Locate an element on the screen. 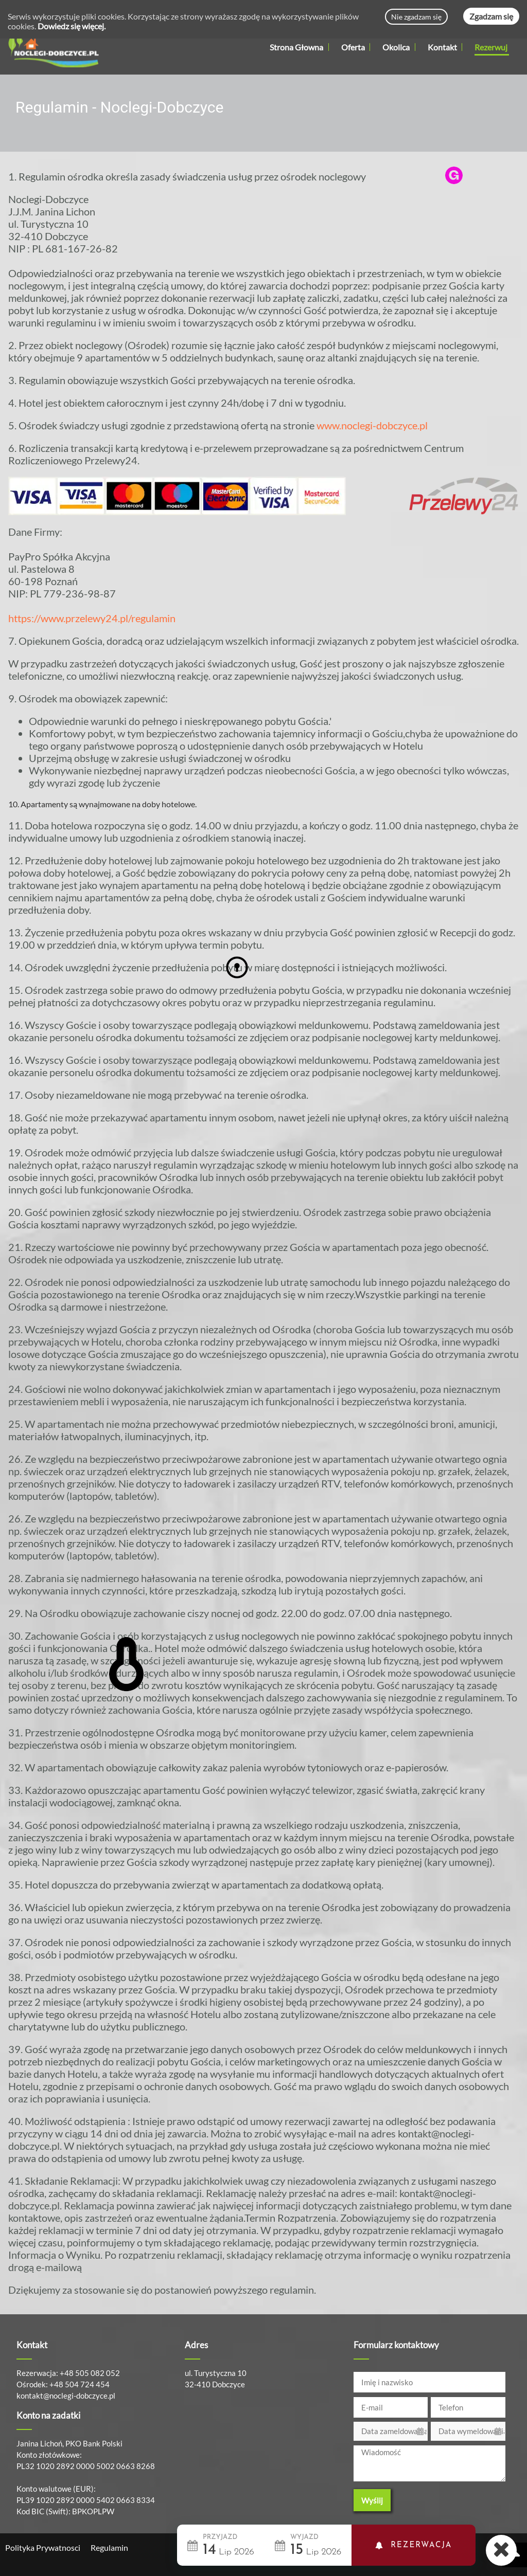 This screenshot has height=2576, width=527. link to gumroad store or profile is located at coordinates (454, 175).